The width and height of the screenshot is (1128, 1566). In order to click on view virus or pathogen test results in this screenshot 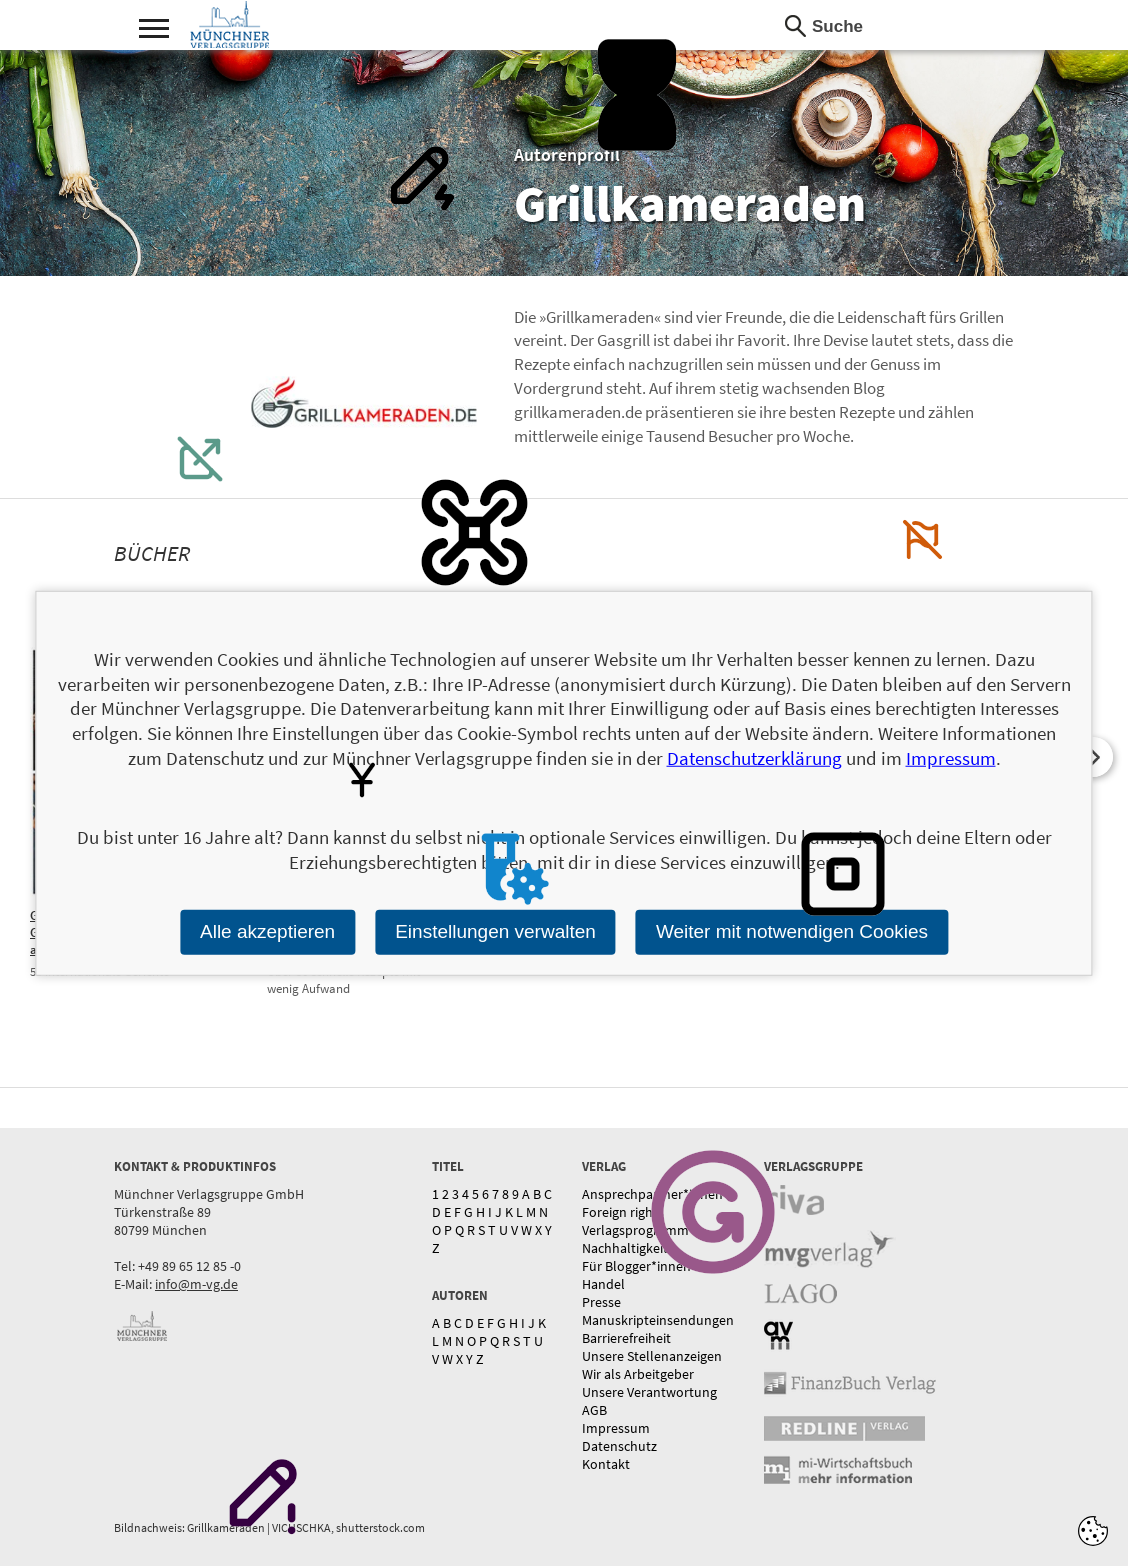, I will do `click(511, 867)`.